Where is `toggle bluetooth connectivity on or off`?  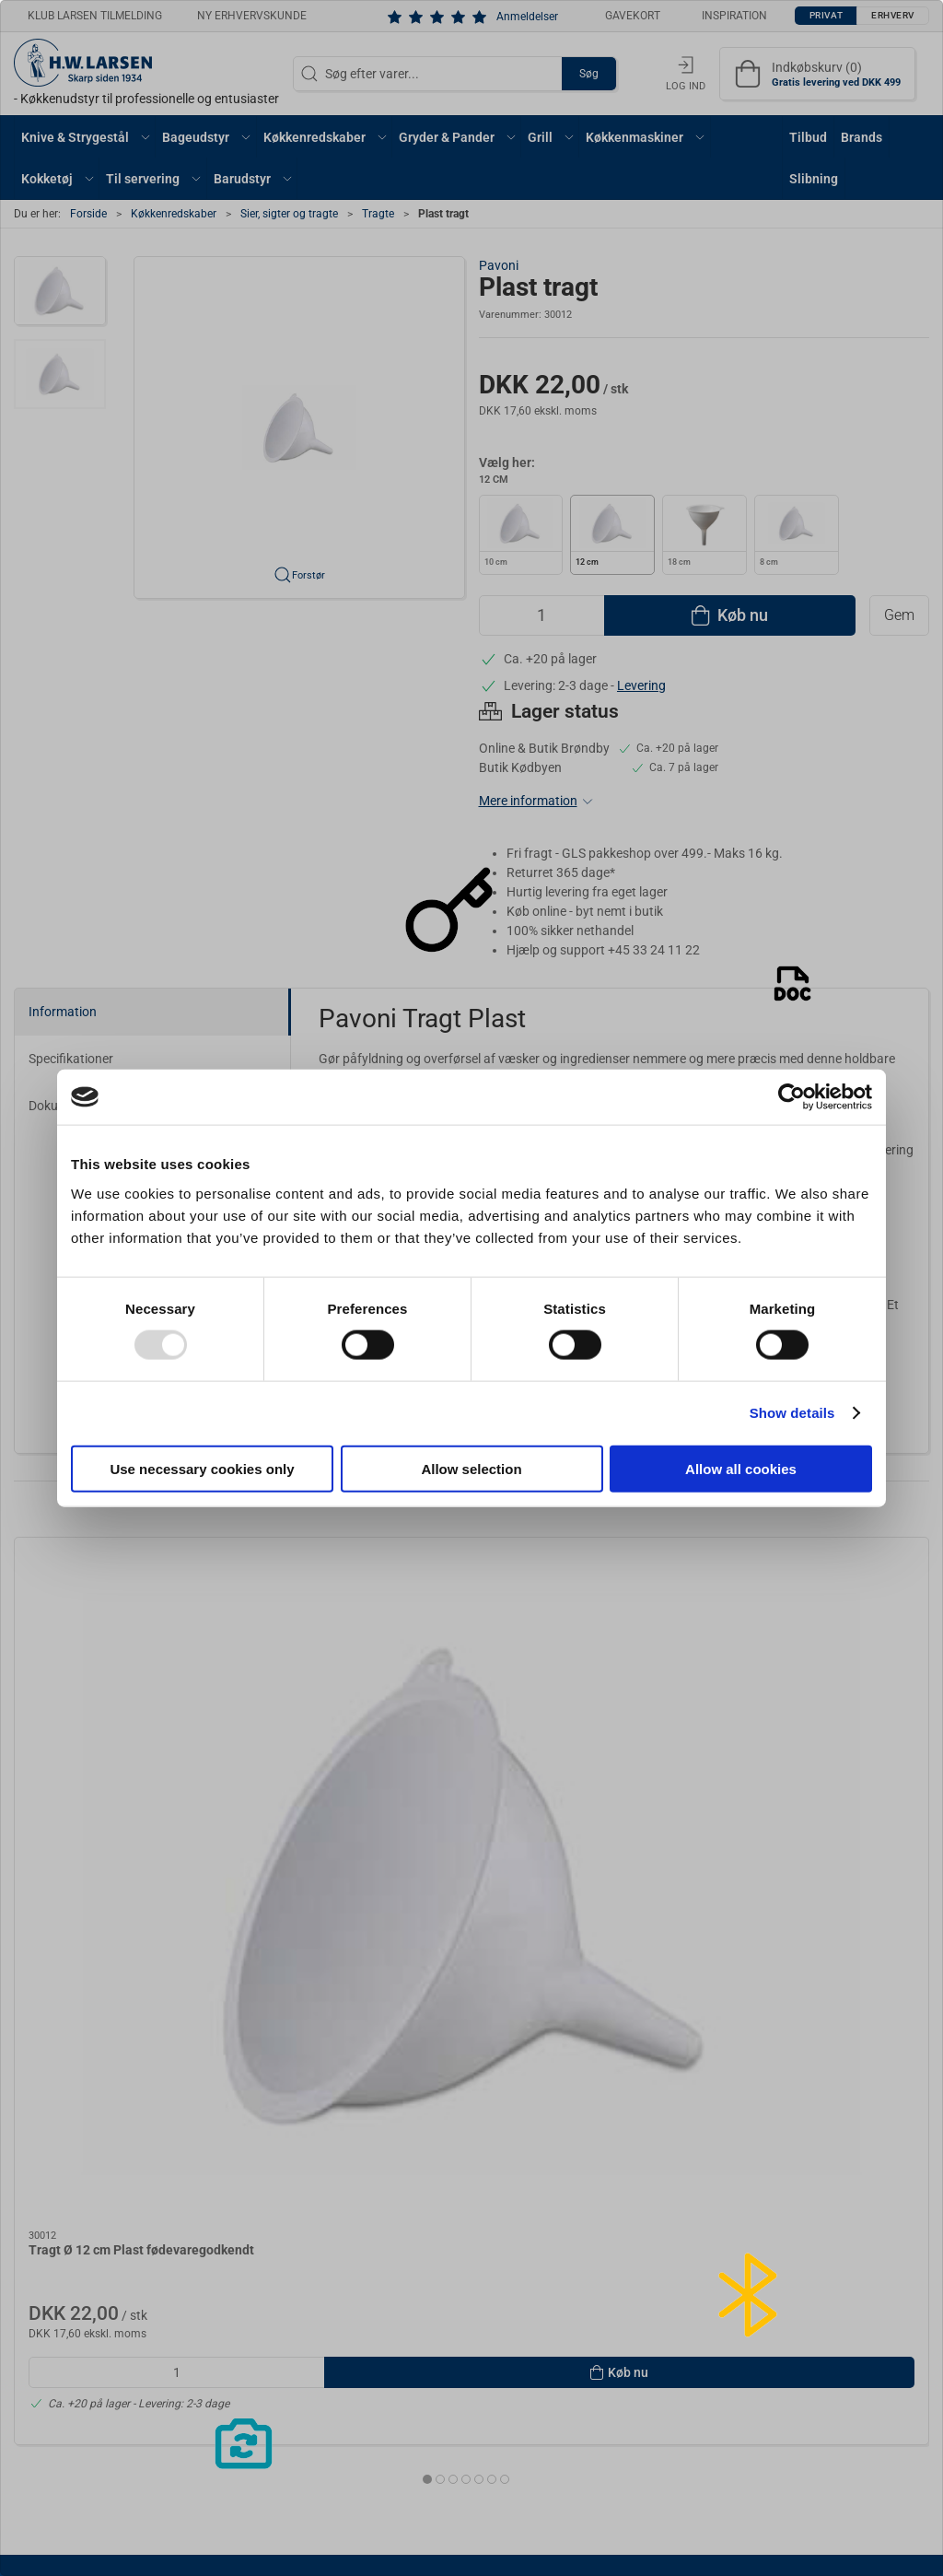
toggle bluetooth connectivity on or off is located at coordinates (748, 2295).